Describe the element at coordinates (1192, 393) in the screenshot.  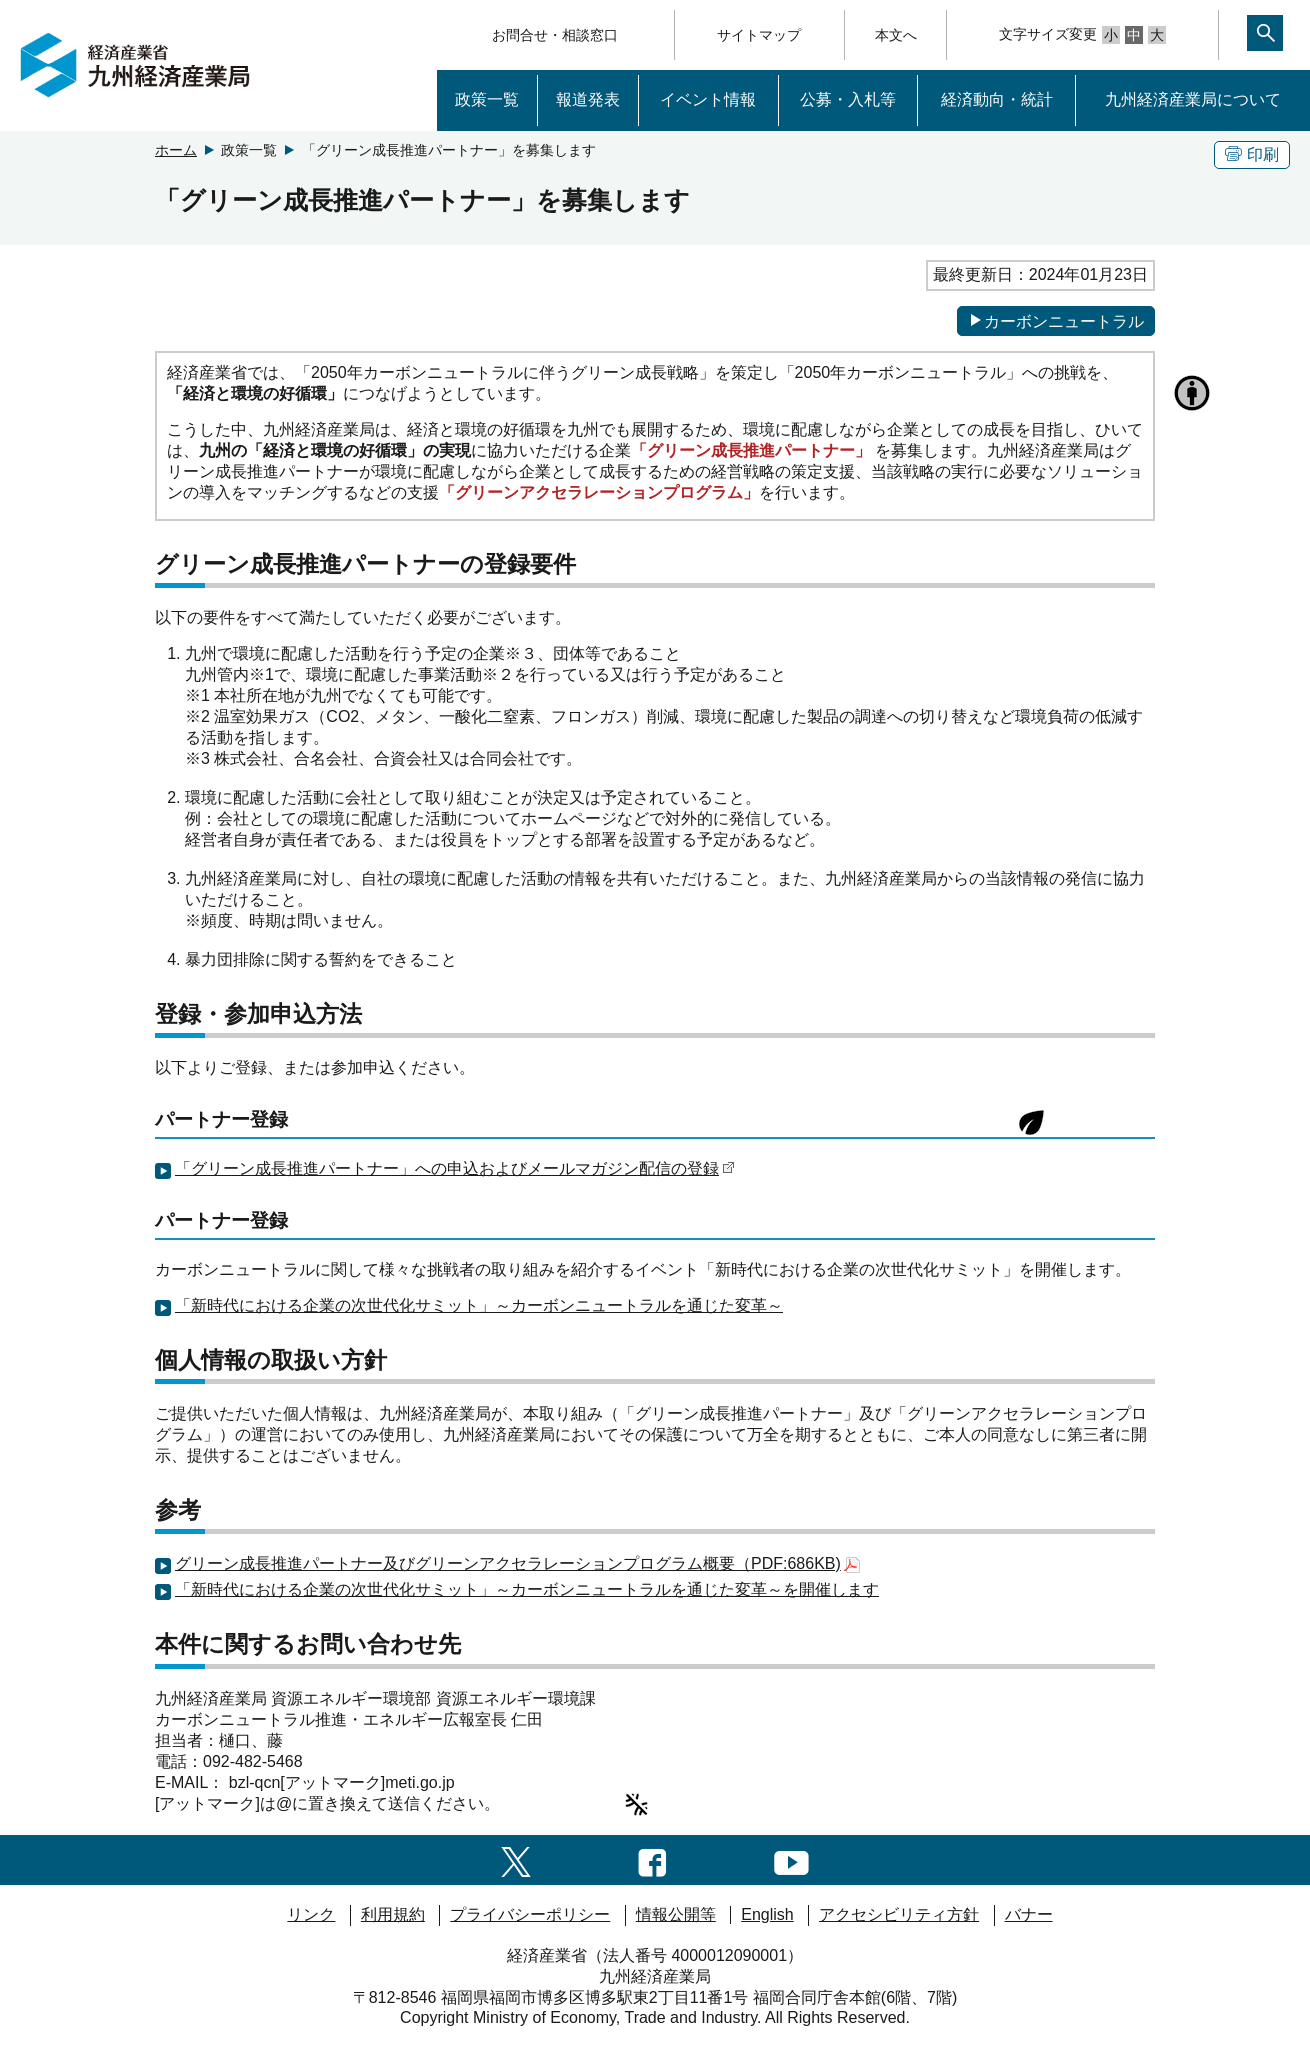
I see `view attribution or credits information` at that location.